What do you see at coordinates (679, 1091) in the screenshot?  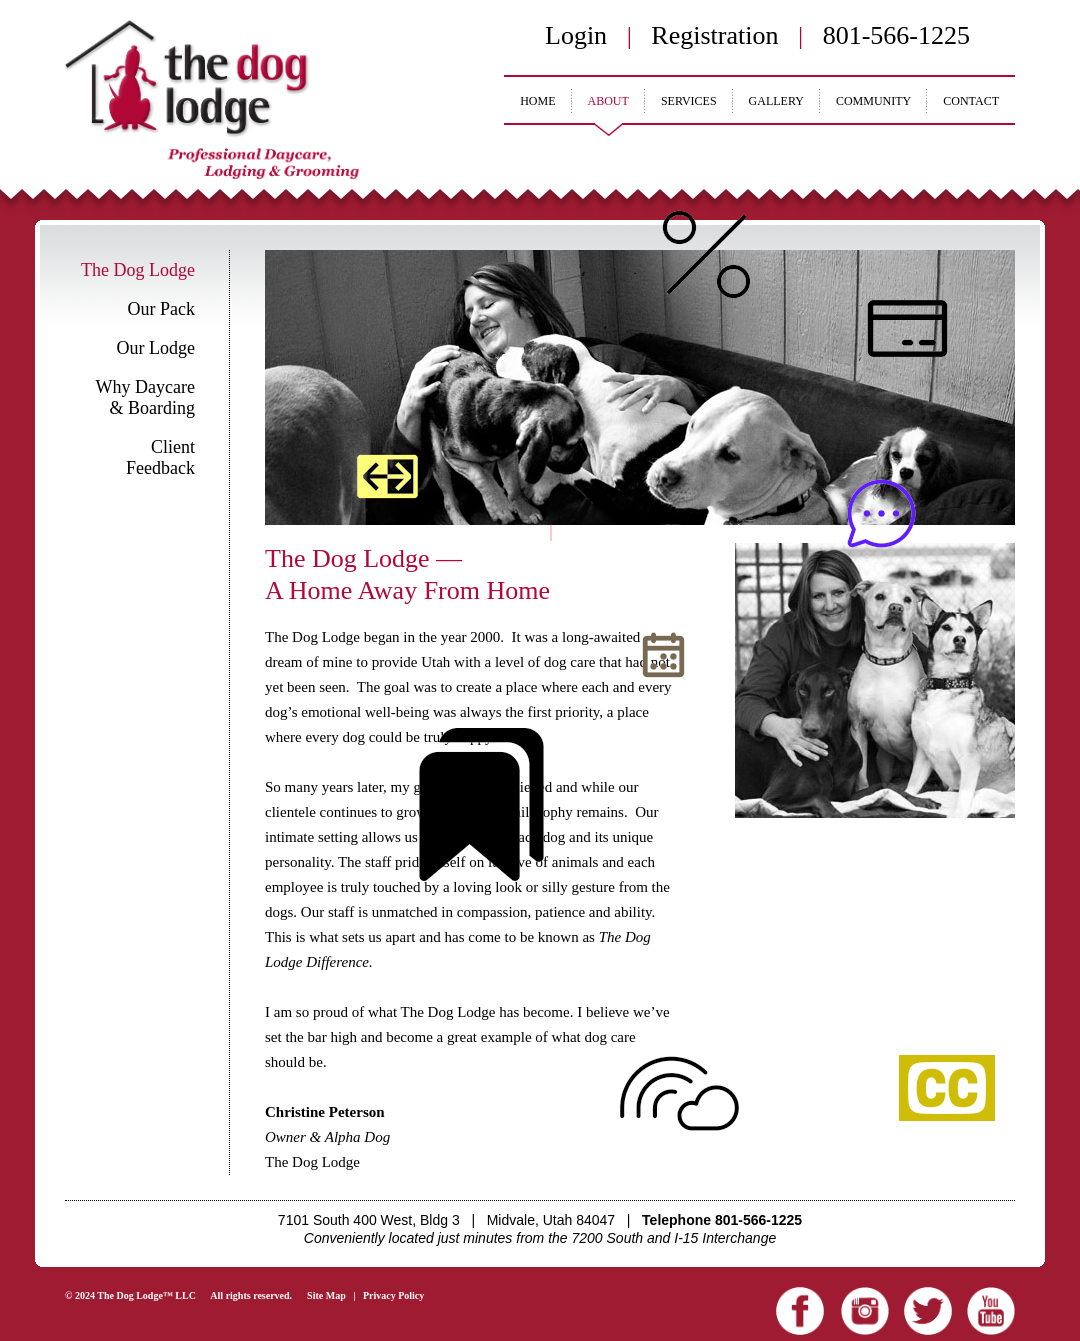 I see `view weather conditions` at bounding box center [679, 1091].